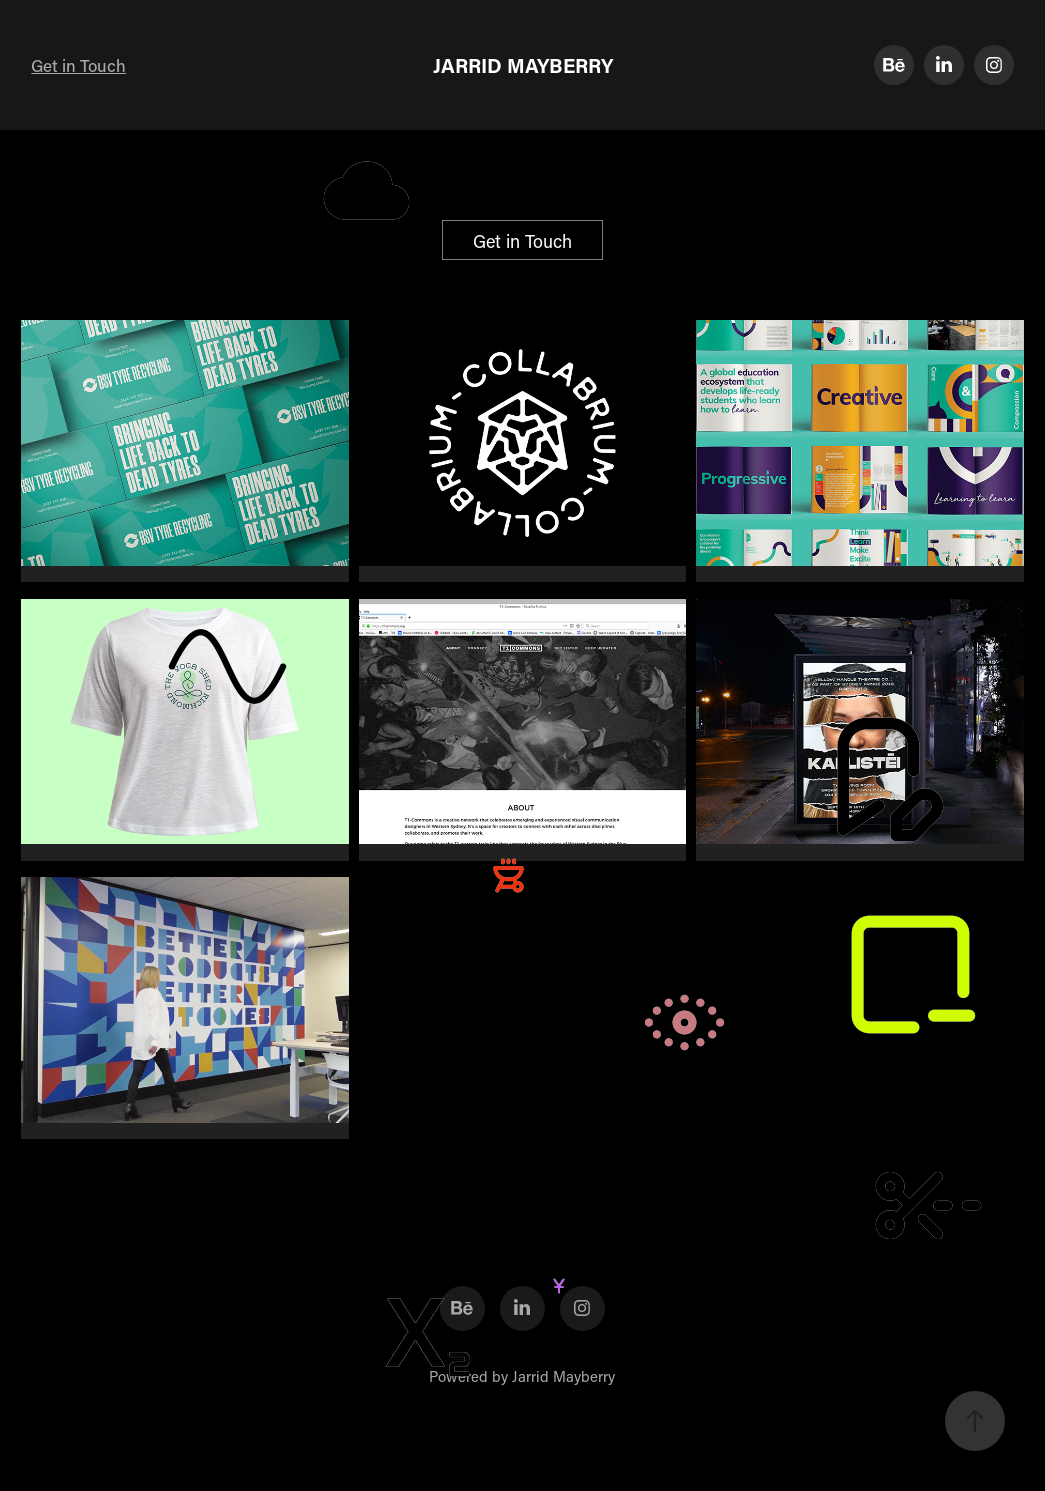 This screenshot has width=1045, height=1491. What do you see at coordinates (684, 1022) in the screenshot?
I see `preview mode with limited visibility` at bounding box center [684, 1022].